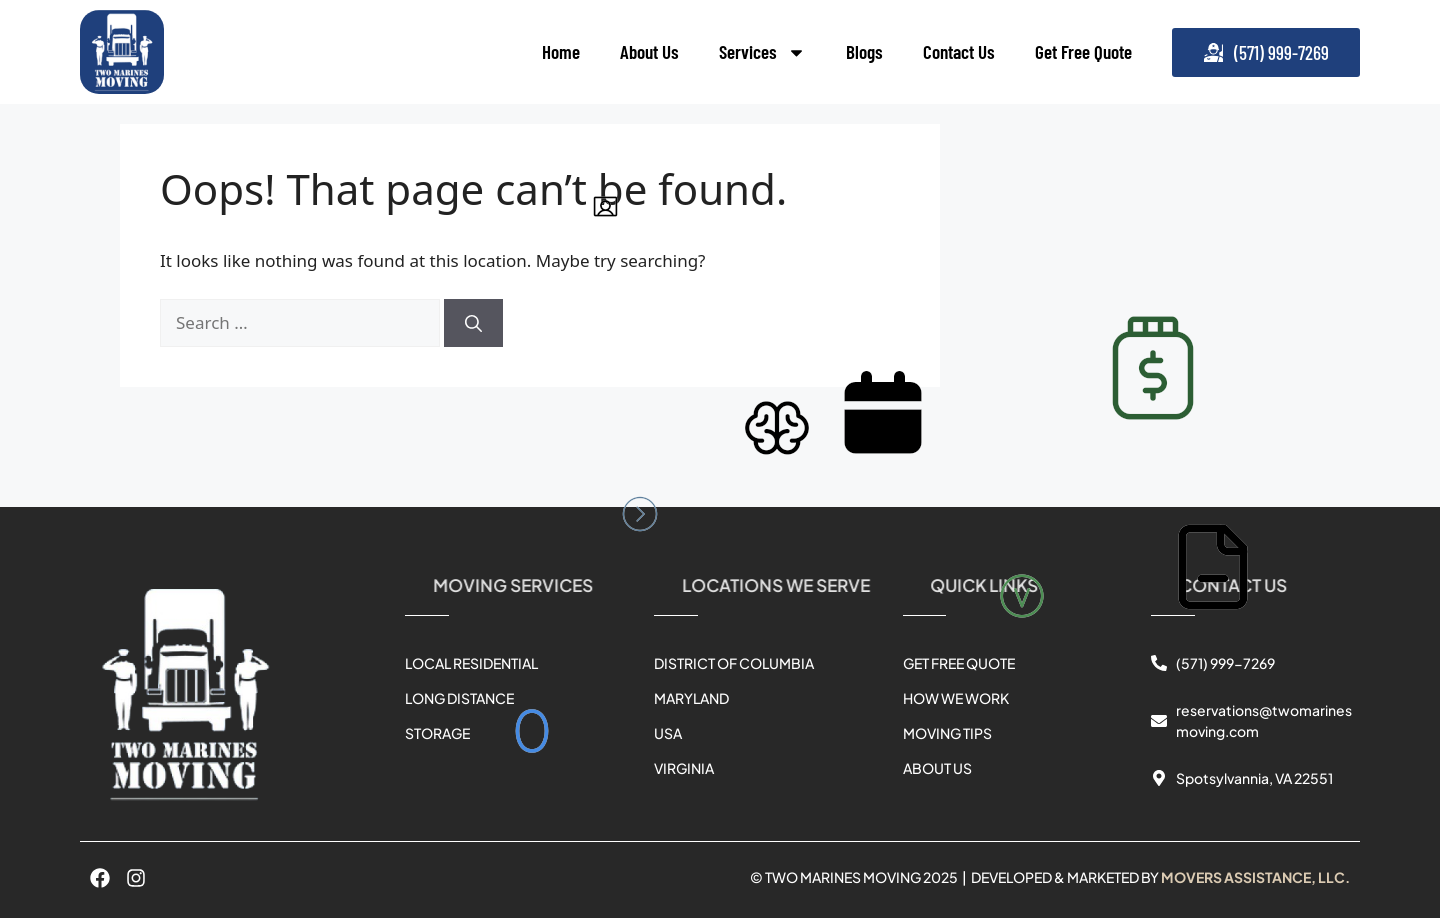 The image size is (1440, 918). I want to click on view user profile card, so click(605, 206).